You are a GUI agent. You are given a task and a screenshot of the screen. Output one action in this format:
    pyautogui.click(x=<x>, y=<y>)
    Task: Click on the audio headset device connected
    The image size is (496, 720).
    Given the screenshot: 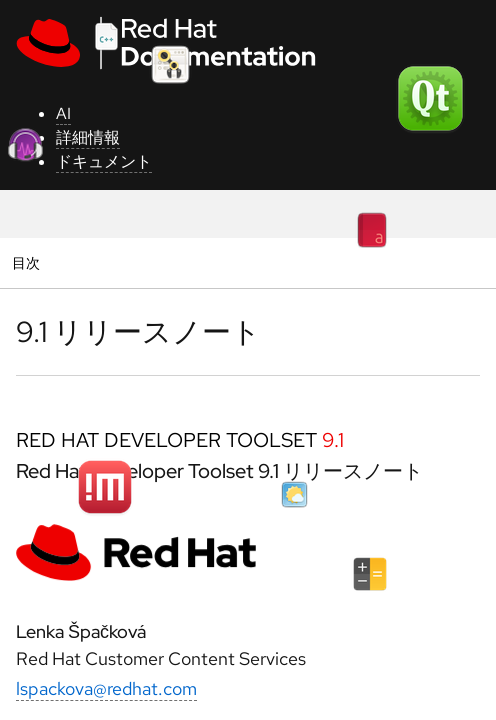 What is the action you would take?
    pyautogui.click(x=25, y=144)
    